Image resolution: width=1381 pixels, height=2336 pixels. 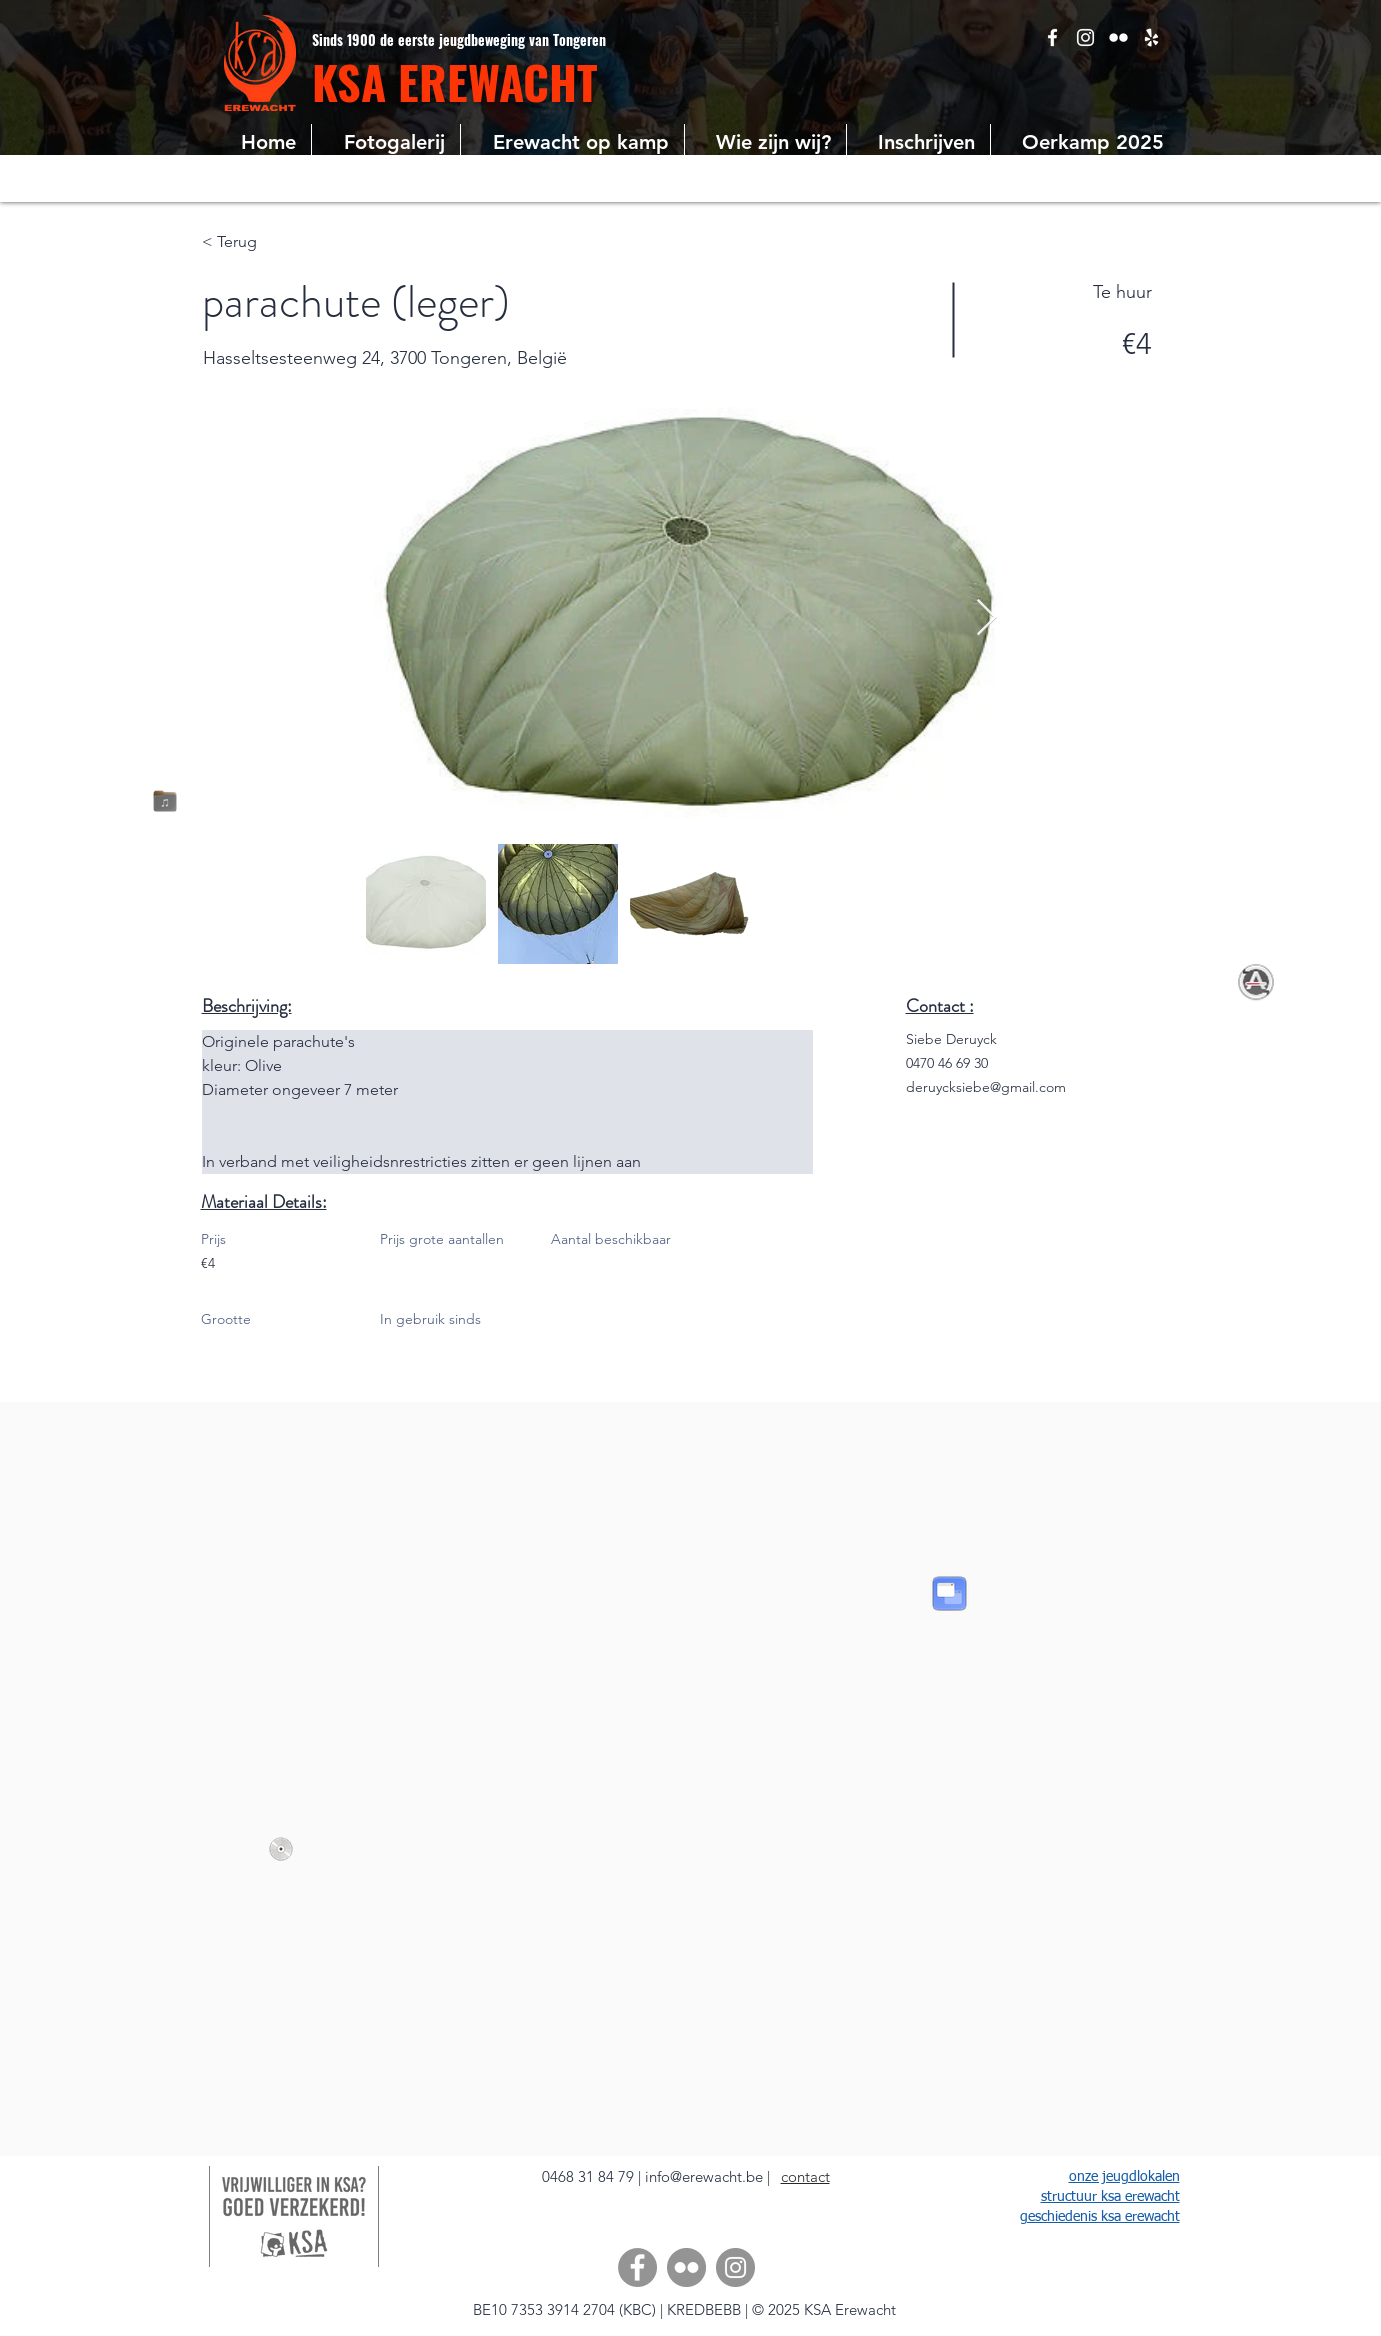 I want to click on open your music folder, so click(x=165, y=801).